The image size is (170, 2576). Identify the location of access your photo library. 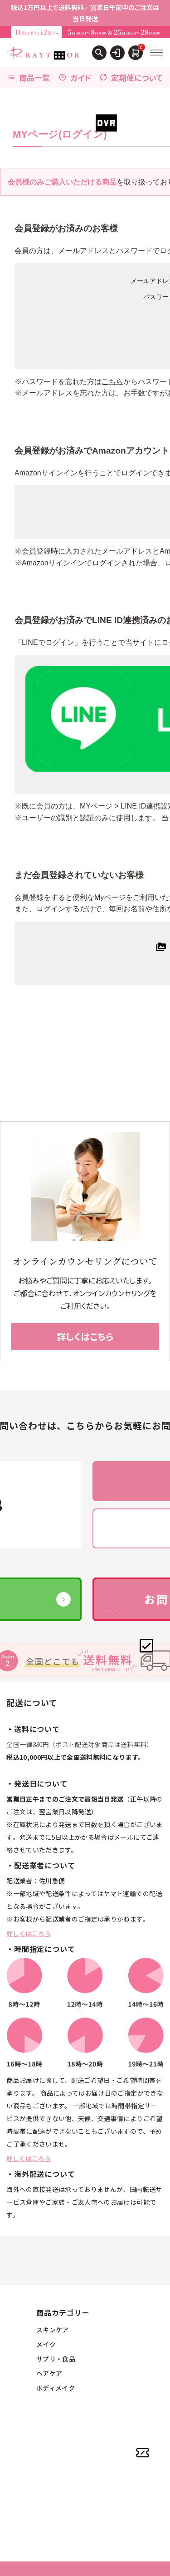
(161, 947).